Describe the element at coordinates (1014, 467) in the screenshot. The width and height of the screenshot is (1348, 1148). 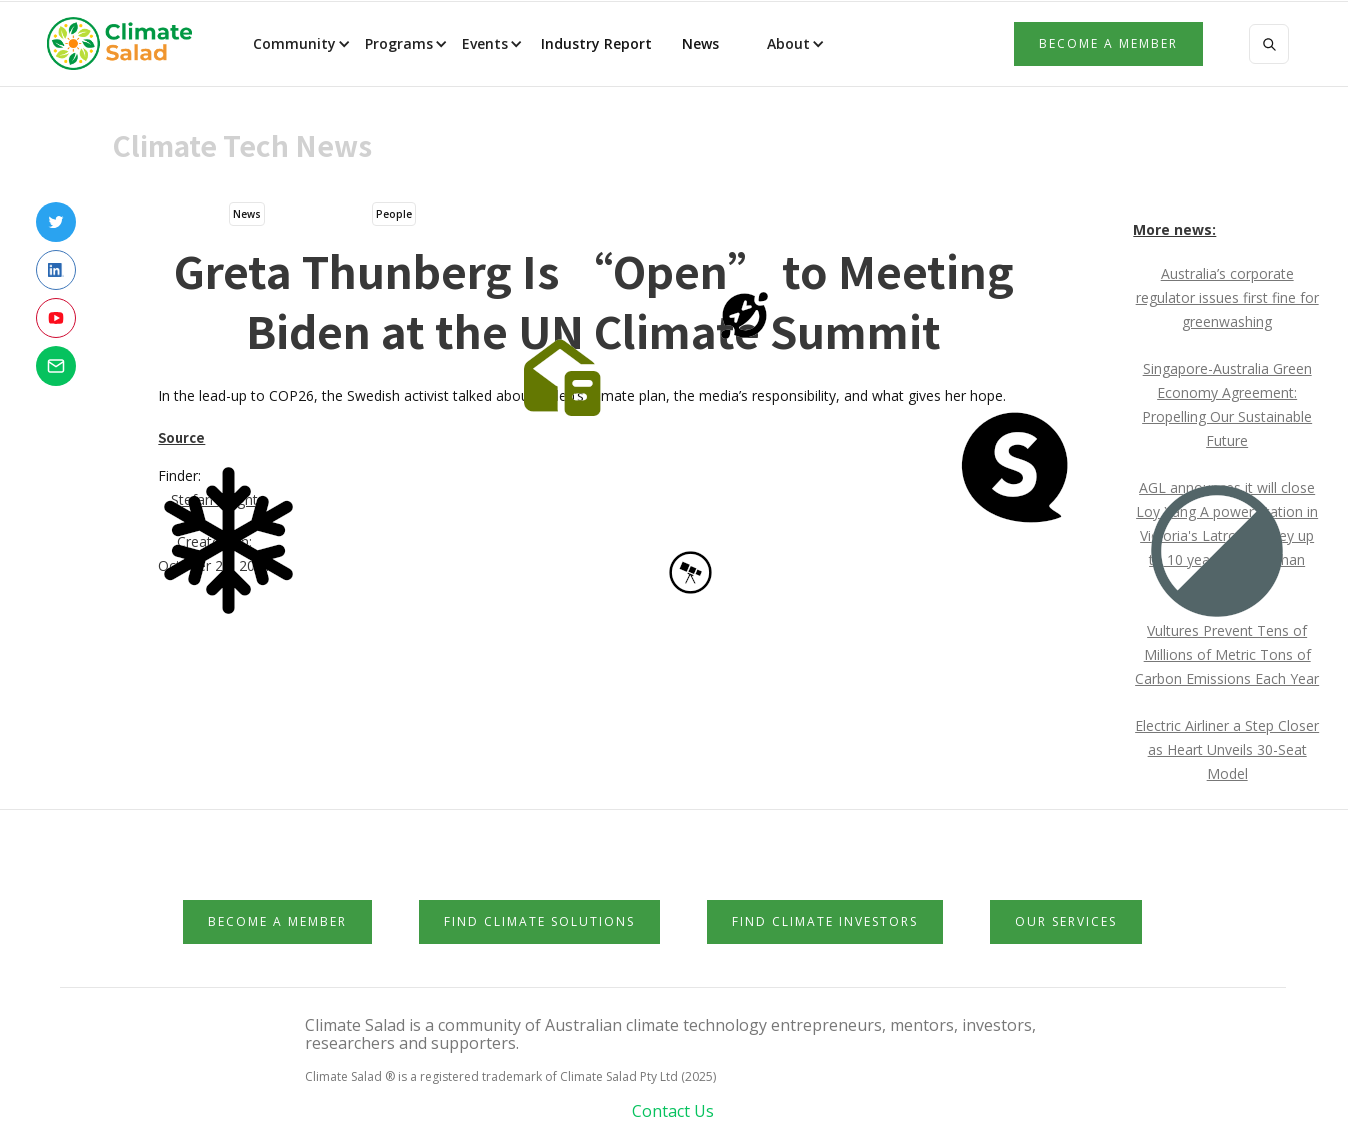
I see `open the Speakap app` at that location.